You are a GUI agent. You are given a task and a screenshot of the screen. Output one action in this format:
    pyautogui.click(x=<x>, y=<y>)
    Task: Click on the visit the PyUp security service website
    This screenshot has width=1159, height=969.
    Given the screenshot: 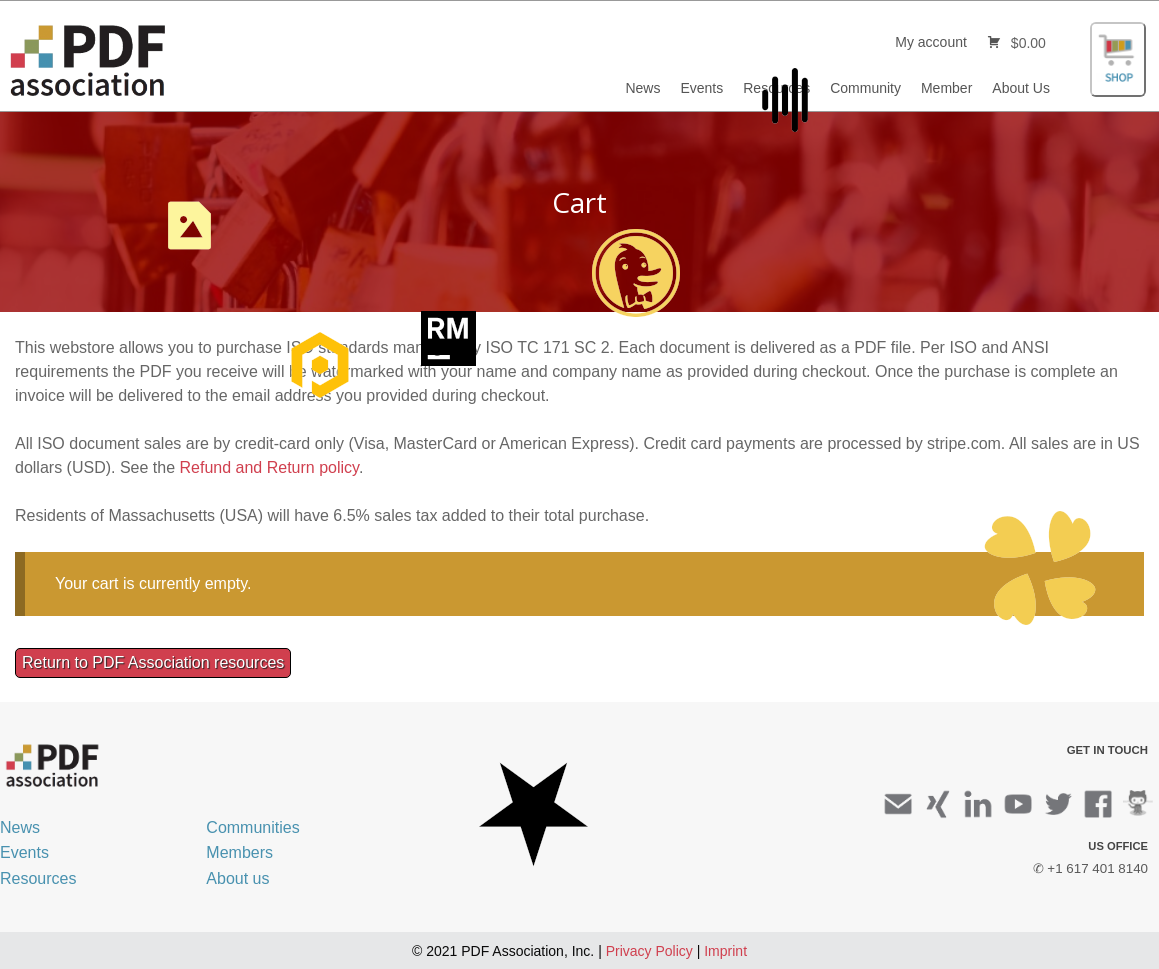 What is the action you would take?
    pyautogui.click(x=320, y=365)
    